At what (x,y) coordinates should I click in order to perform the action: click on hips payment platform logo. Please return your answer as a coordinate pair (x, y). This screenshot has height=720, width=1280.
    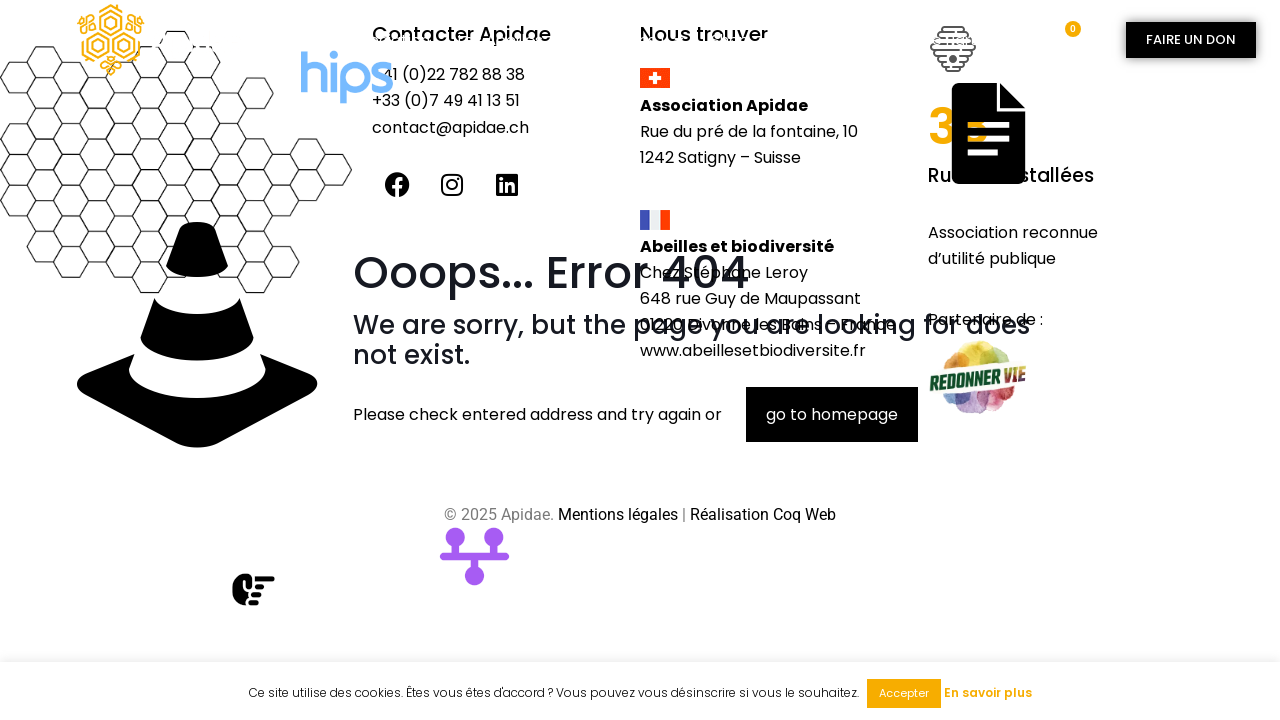
    Looking at the image, I should click on (347, 77).